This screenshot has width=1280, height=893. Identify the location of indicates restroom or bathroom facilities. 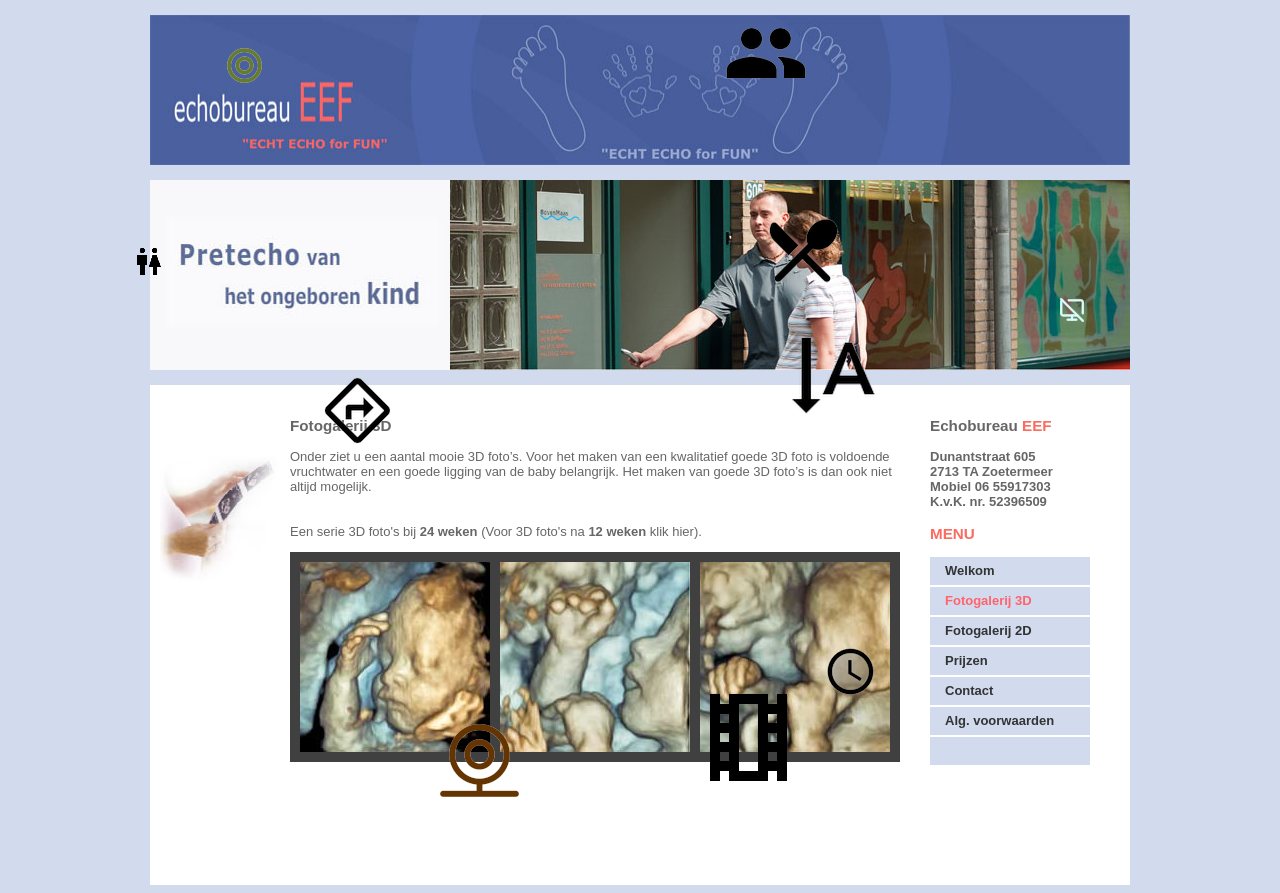
(148, 261).